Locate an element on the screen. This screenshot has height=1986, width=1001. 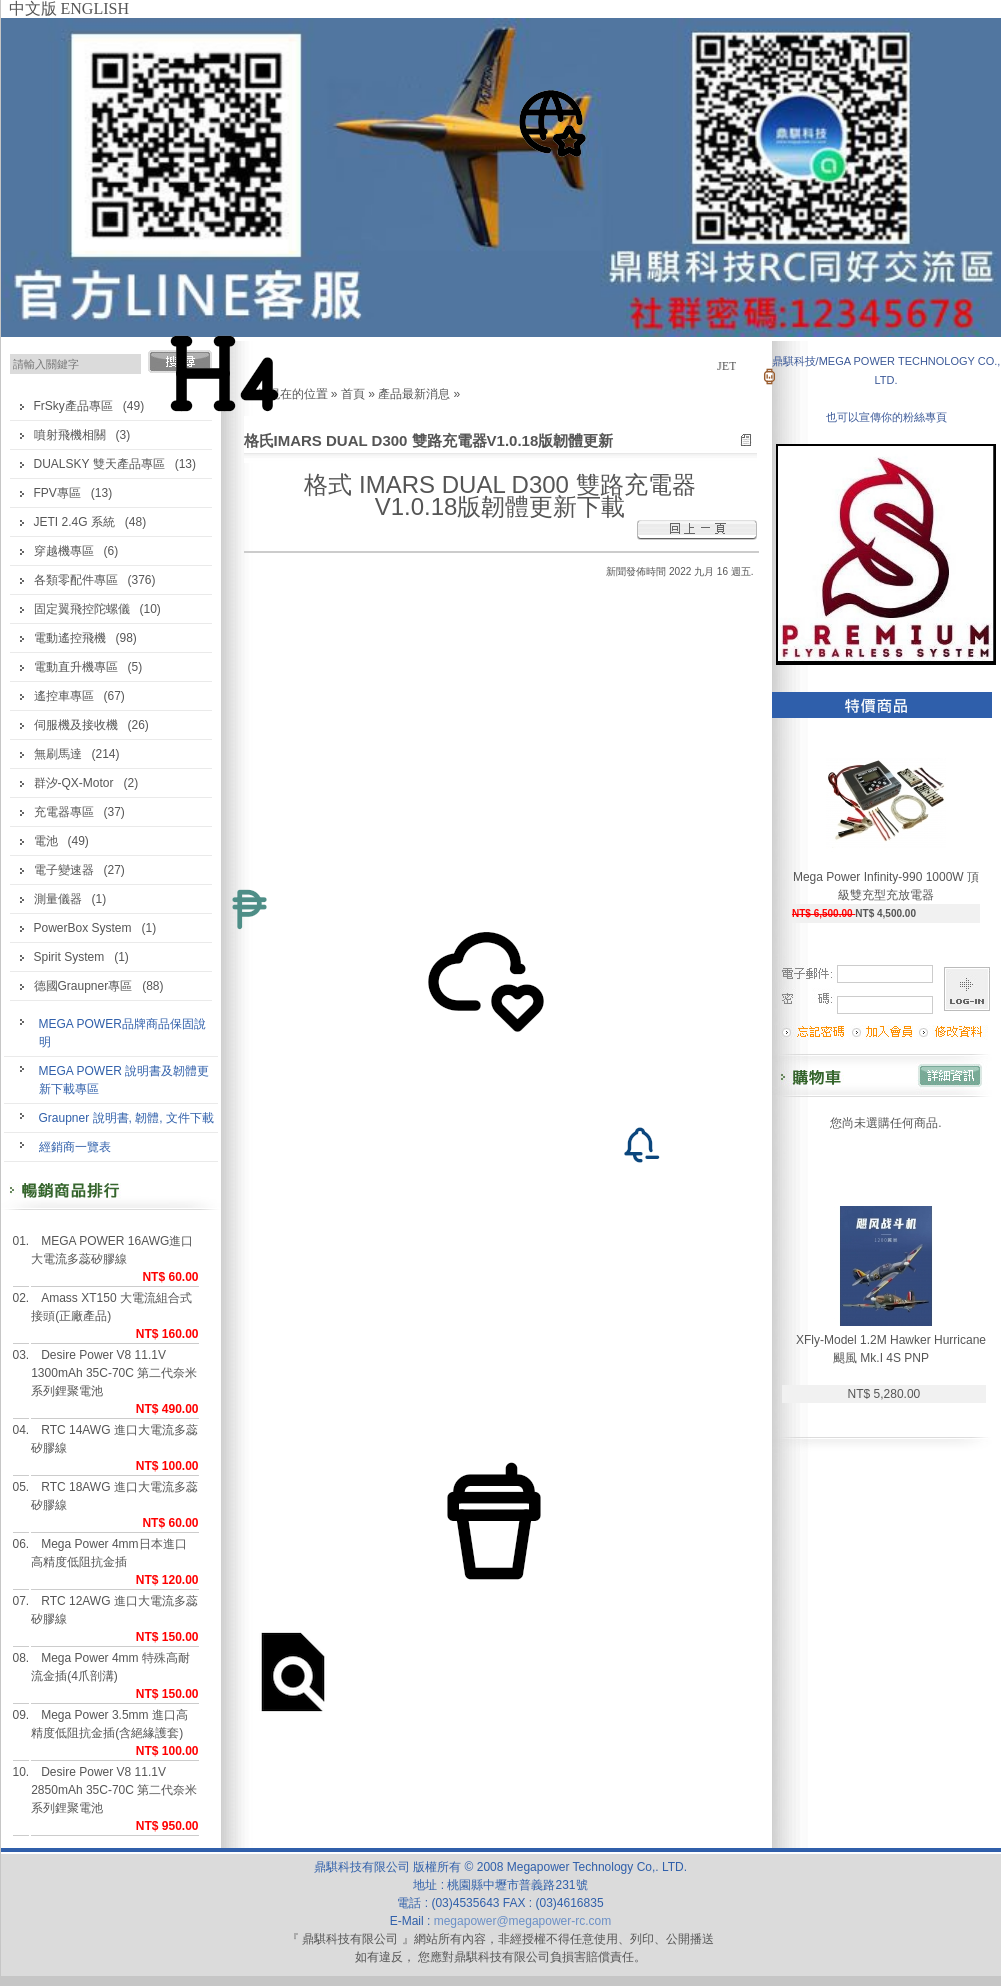
add a website to favorites is located at coordinates (551, 122).